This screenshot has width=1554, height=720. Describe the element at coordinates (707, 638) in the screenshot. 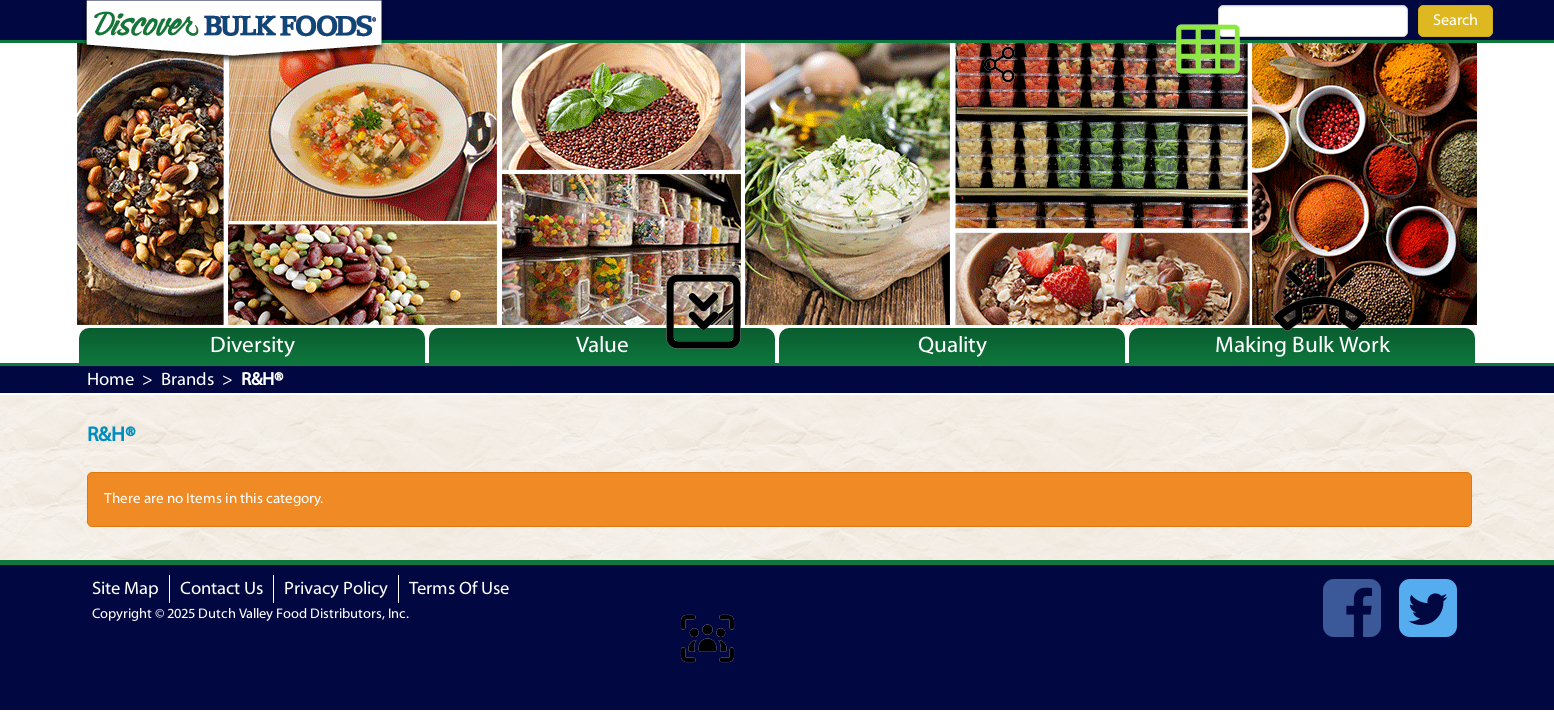

I see `scan or detect people in frame` at that location.